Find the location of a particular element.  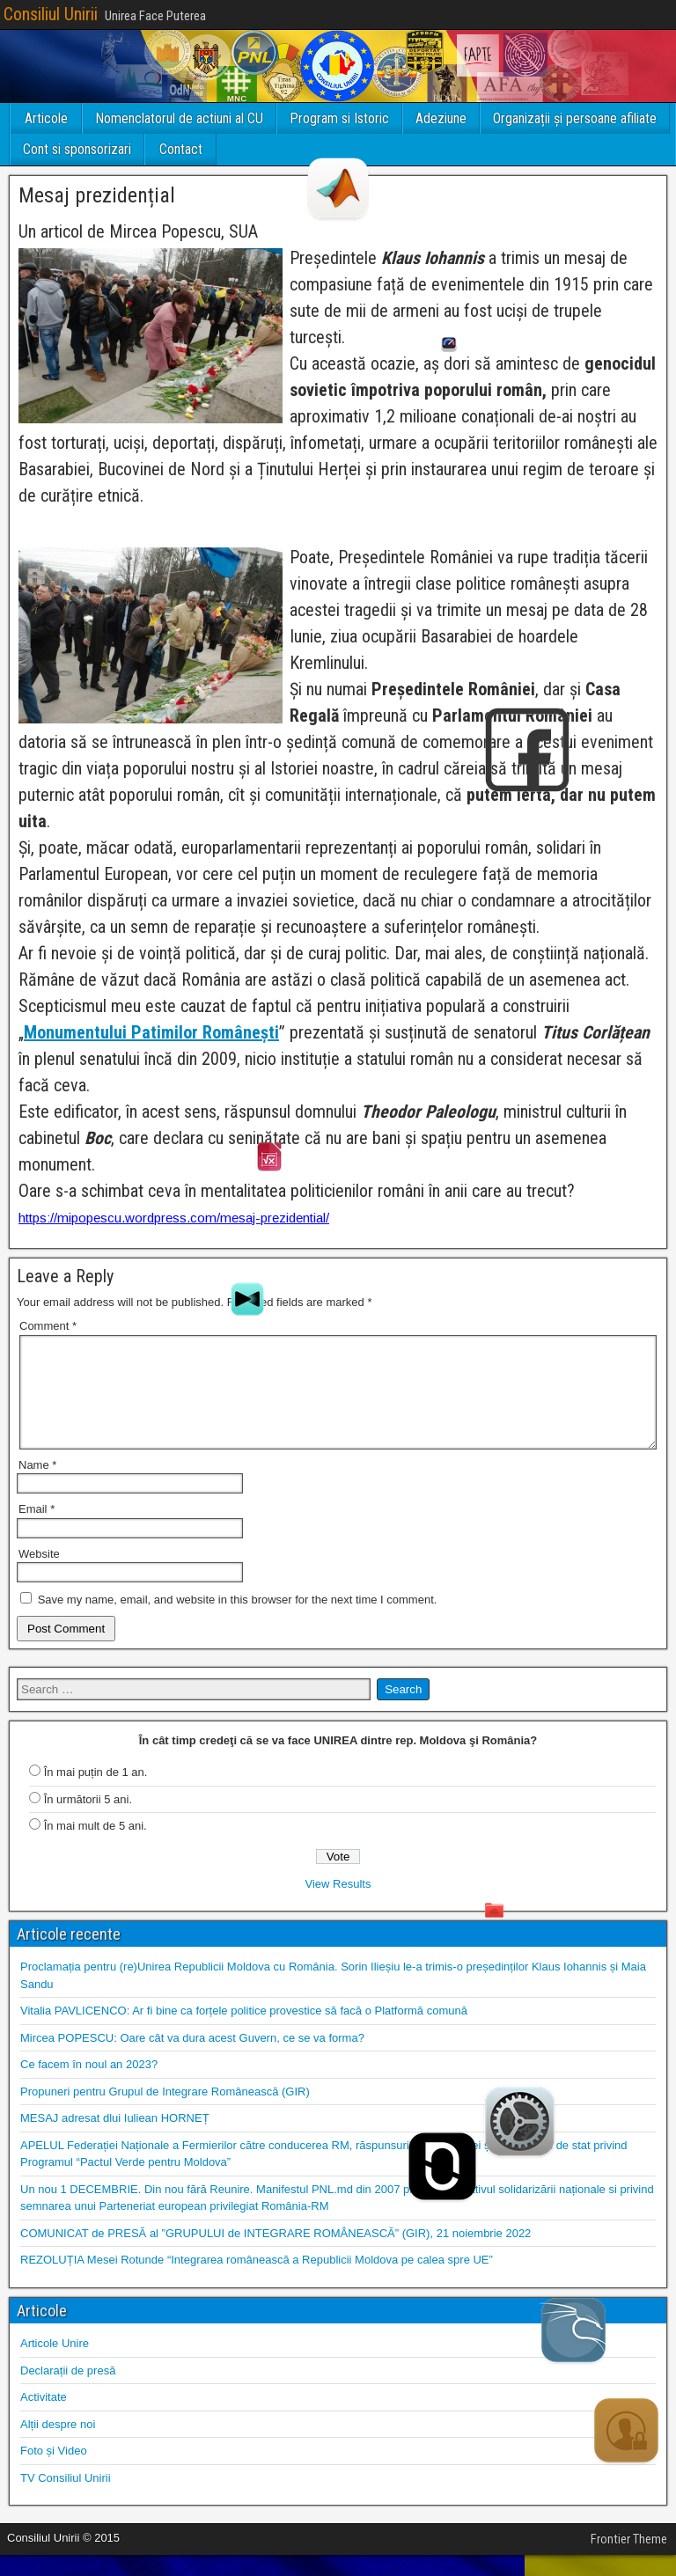

open notesnook app is located at coordinates (442, 2166).